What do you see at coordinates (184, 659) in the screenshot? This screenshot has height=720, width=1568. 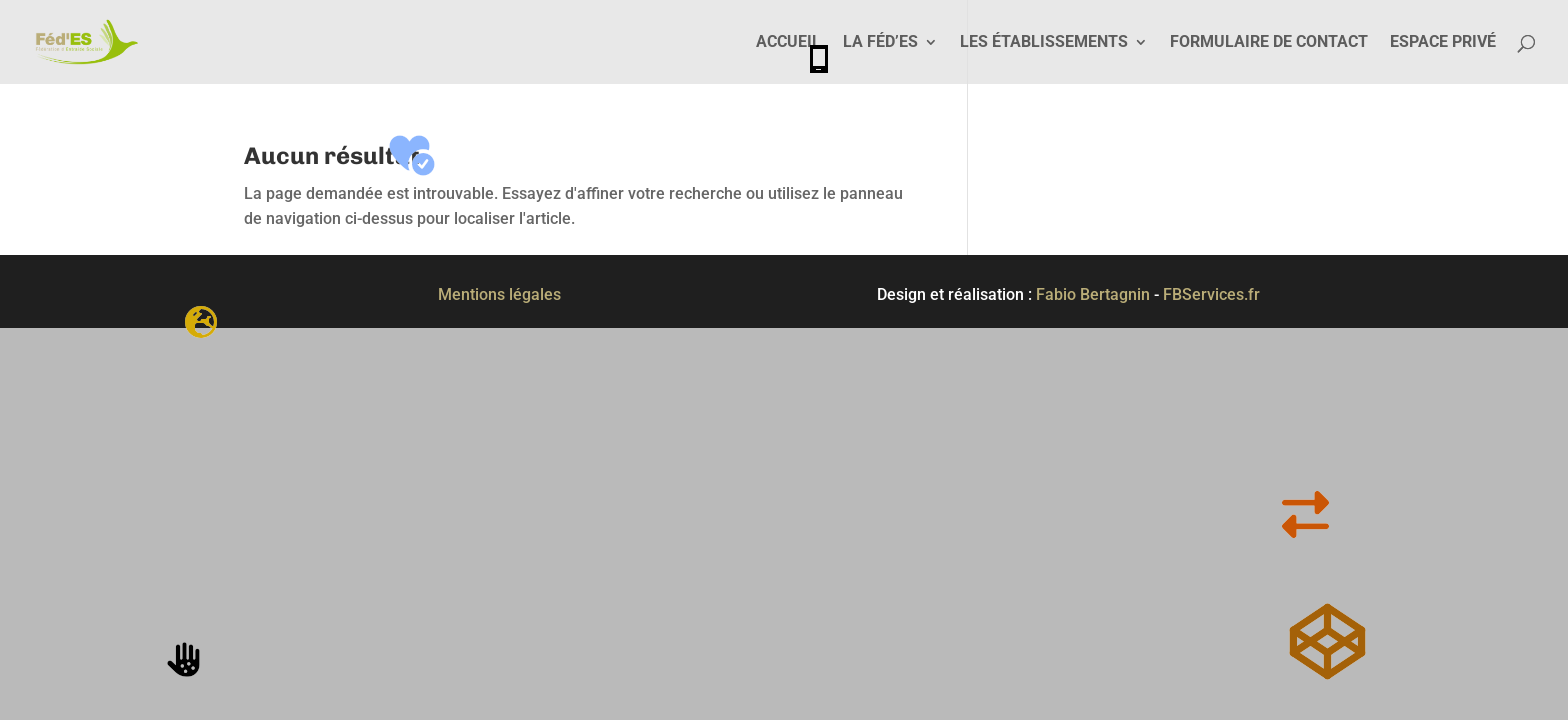 I see `indicates allergy information or warnings` at bounding box center [184, 659].